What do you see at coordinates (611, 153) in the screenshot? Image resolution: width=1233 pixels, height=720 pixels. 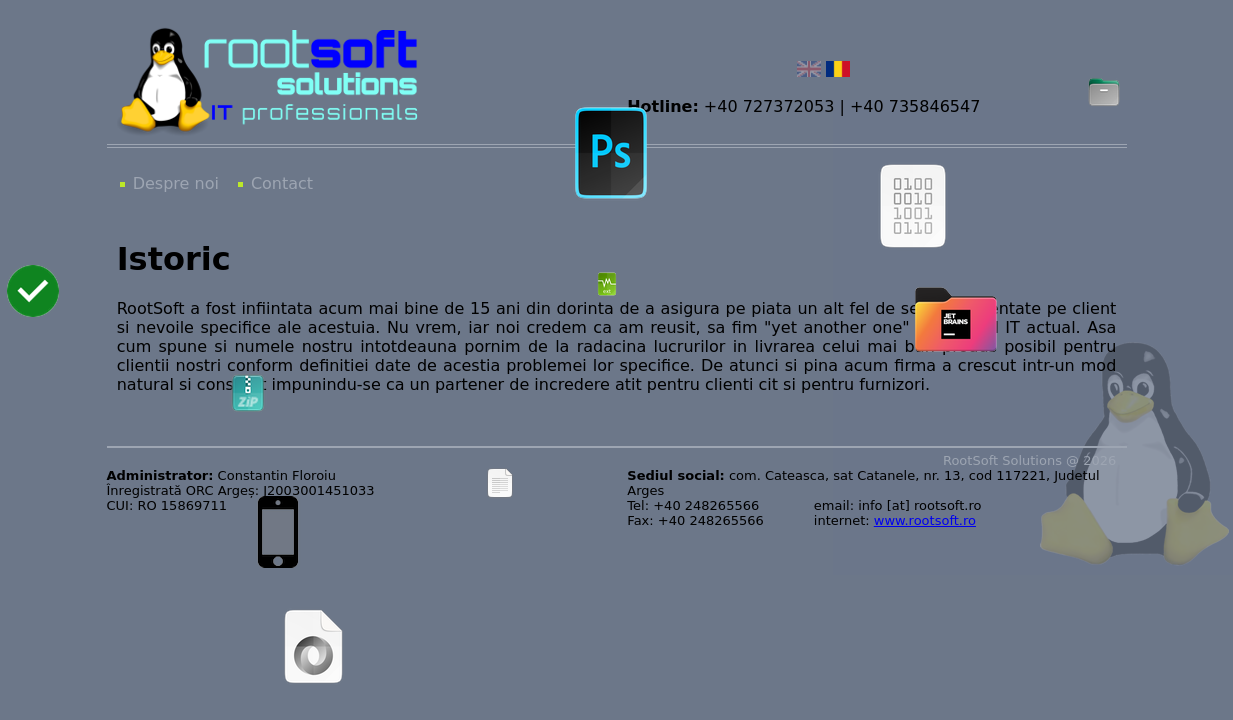 I see `adobe photoshop file type indicator` at bounding box center [611, 153].